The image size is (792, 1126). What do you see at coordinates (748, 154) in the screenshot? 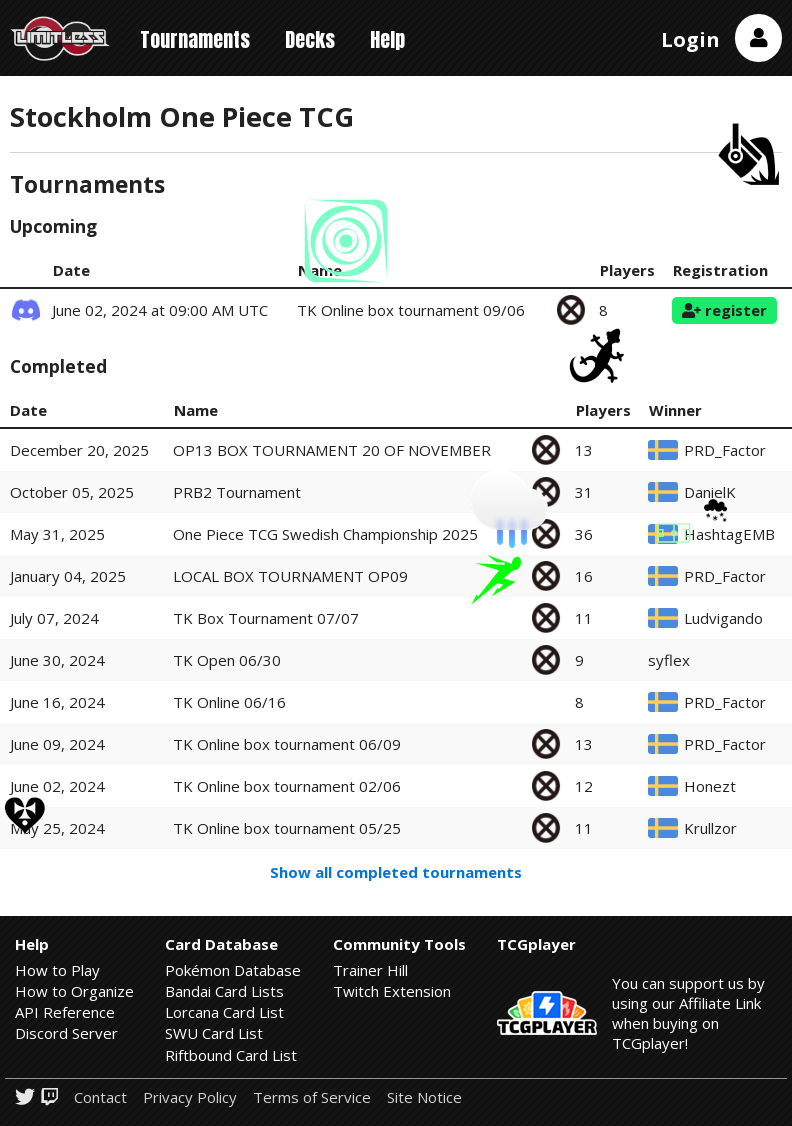
I see `pour molten metal in a crafting game` at bounding box center [748, 154].